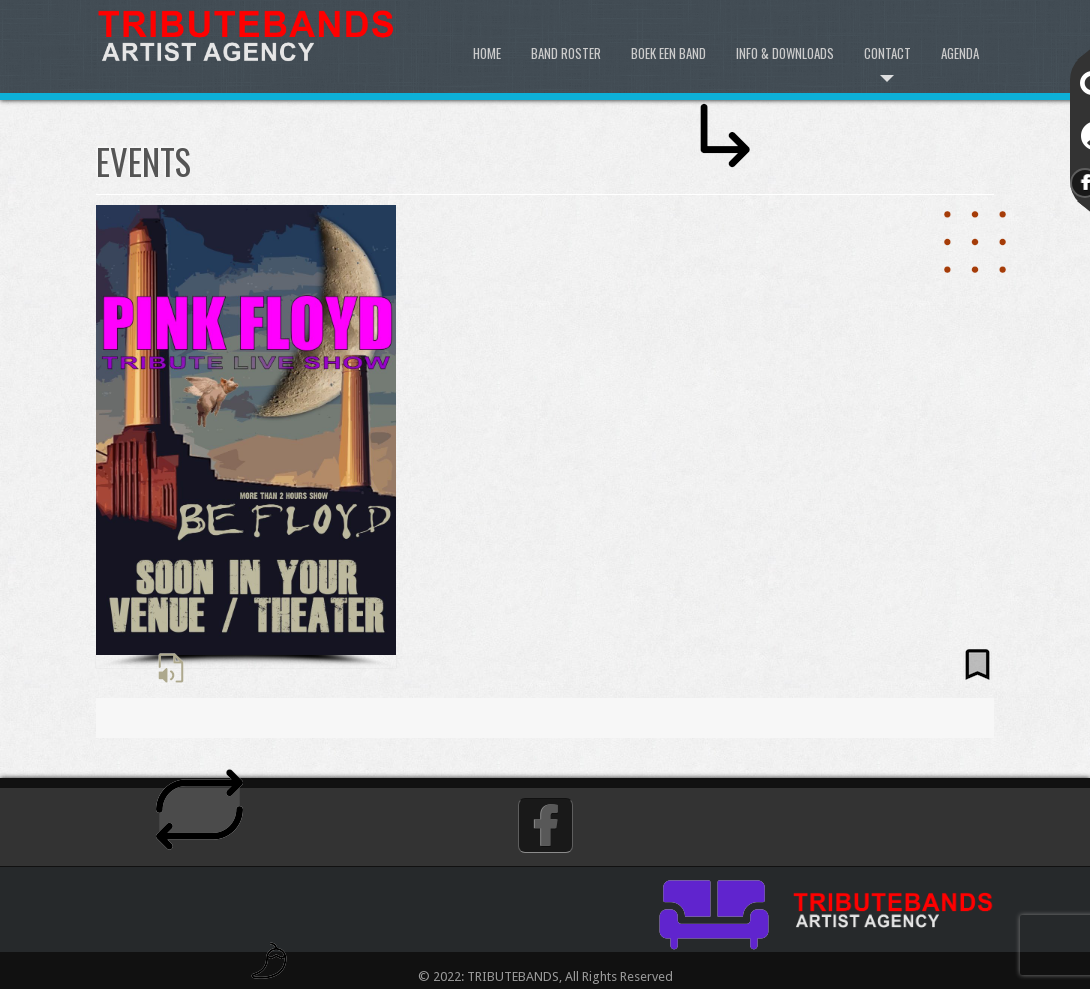  Describe the element at coordinates (271, 962) in the screenshot. I see `indicates spicy food or heat level` at that location.